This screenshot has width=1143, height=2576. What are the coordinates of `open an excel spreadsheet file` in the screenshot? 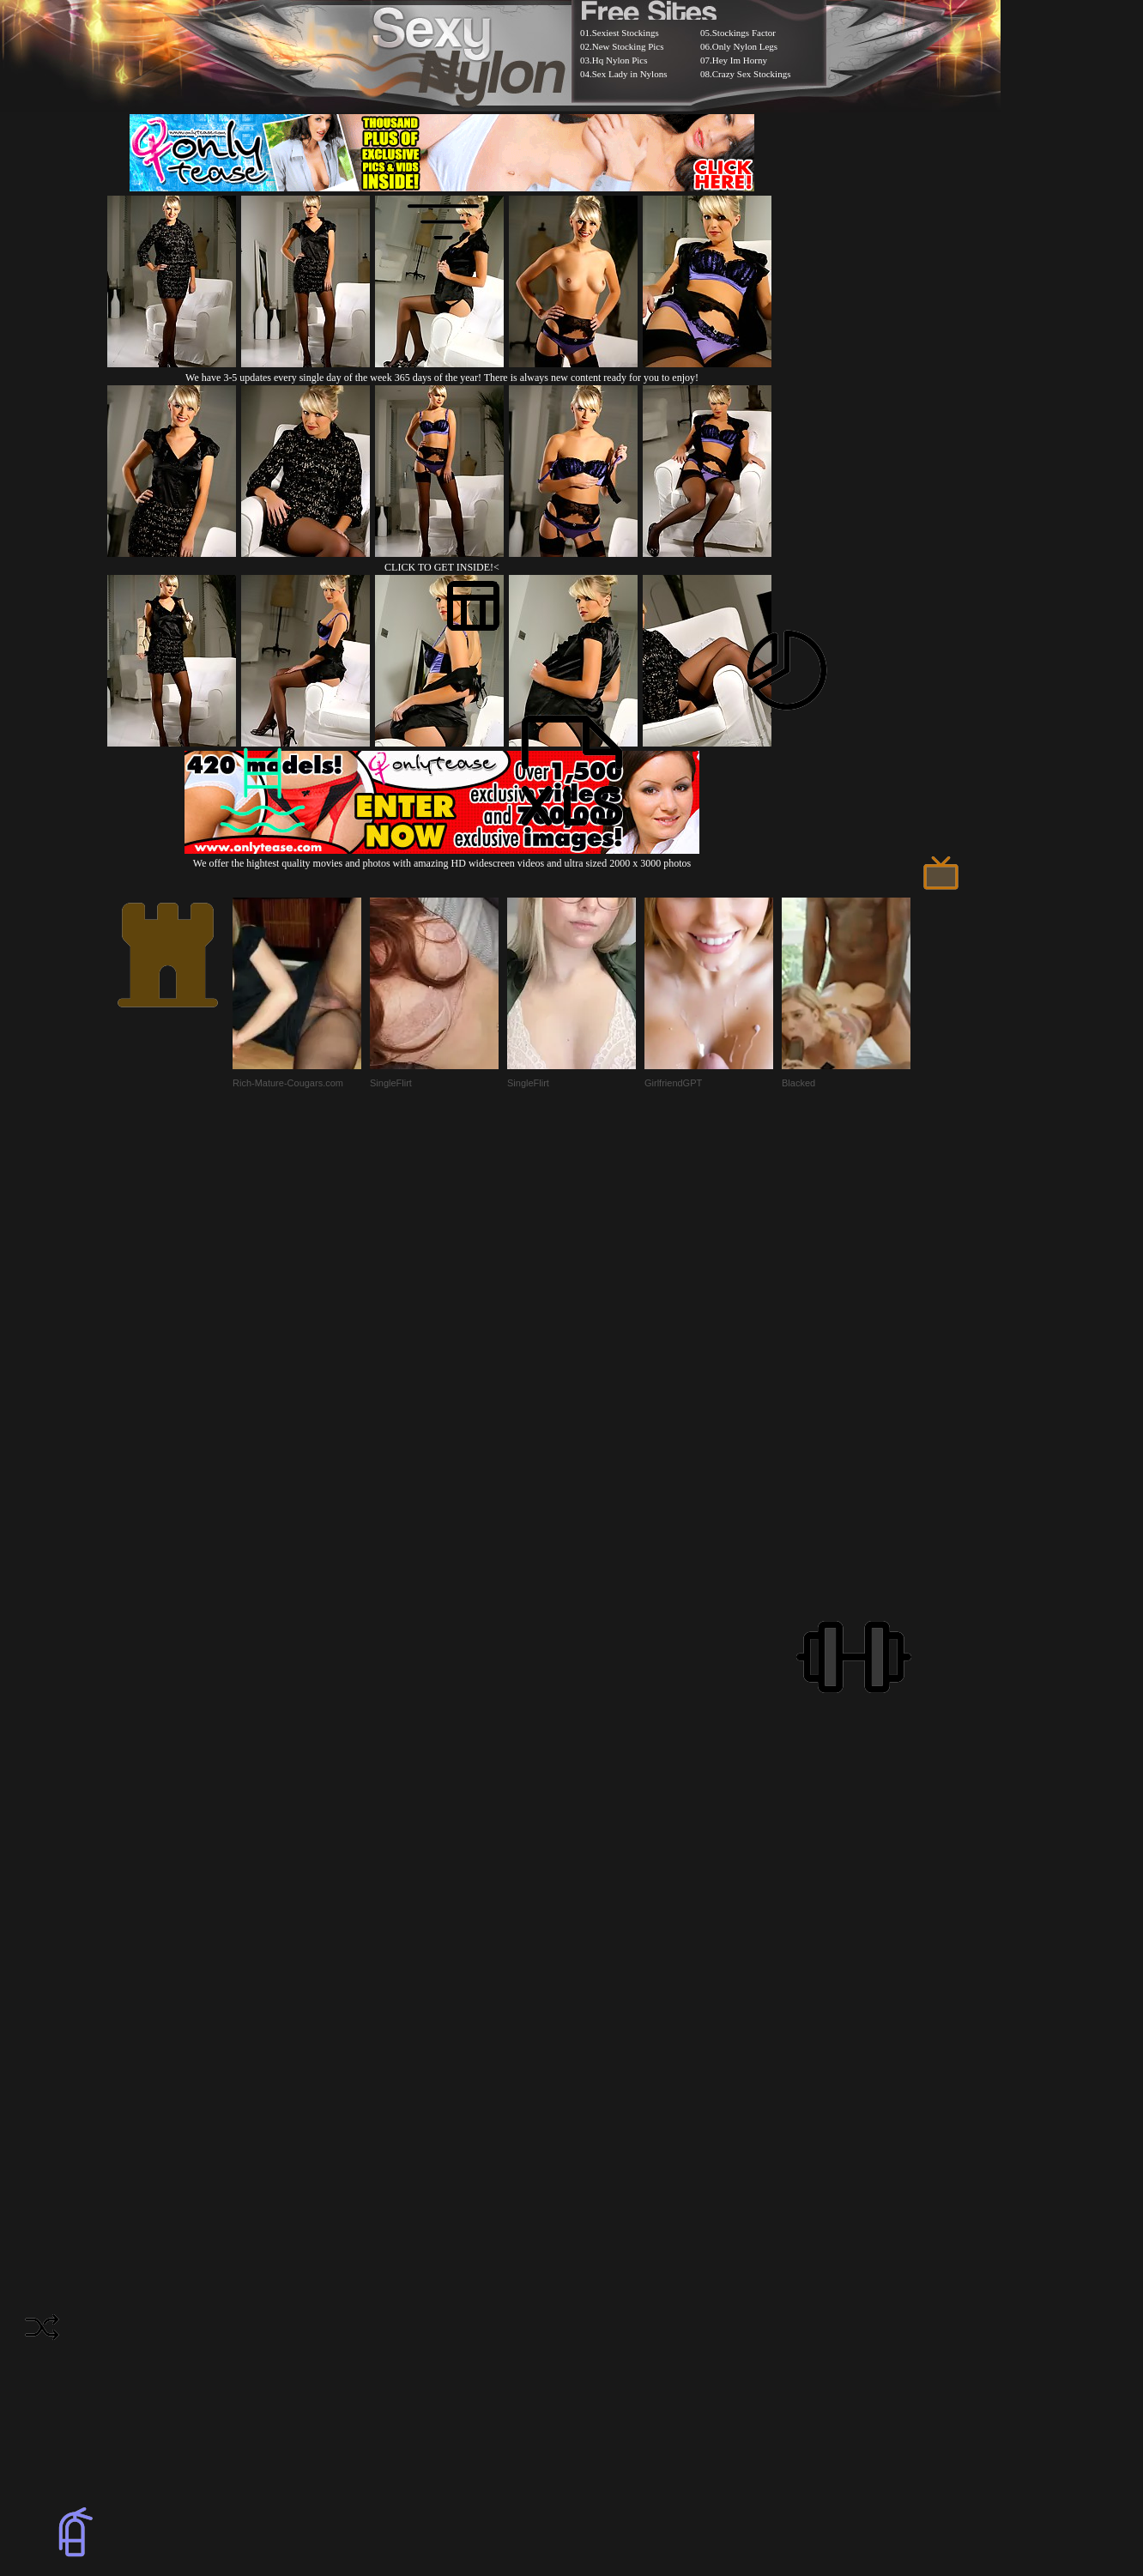 It's located at (572, 775).